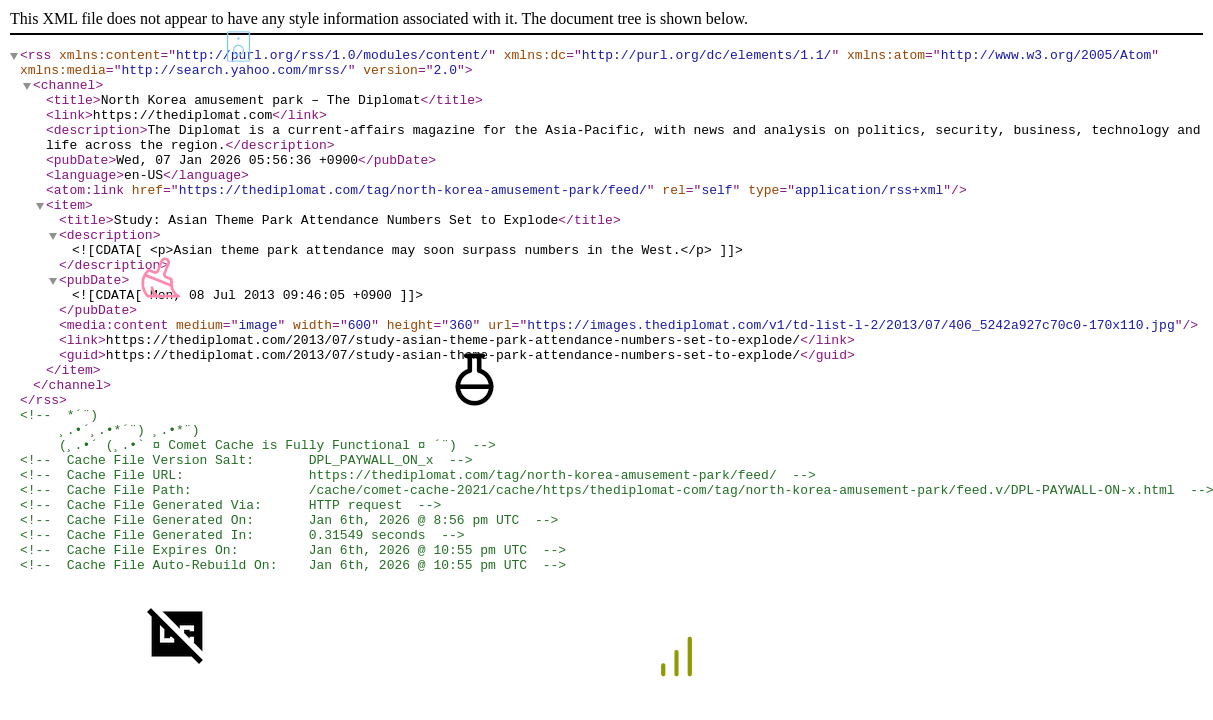  Describe the element at coordinates (238, 46) in the screenshot. I see `adjust speaker or audio output settings` at that location.